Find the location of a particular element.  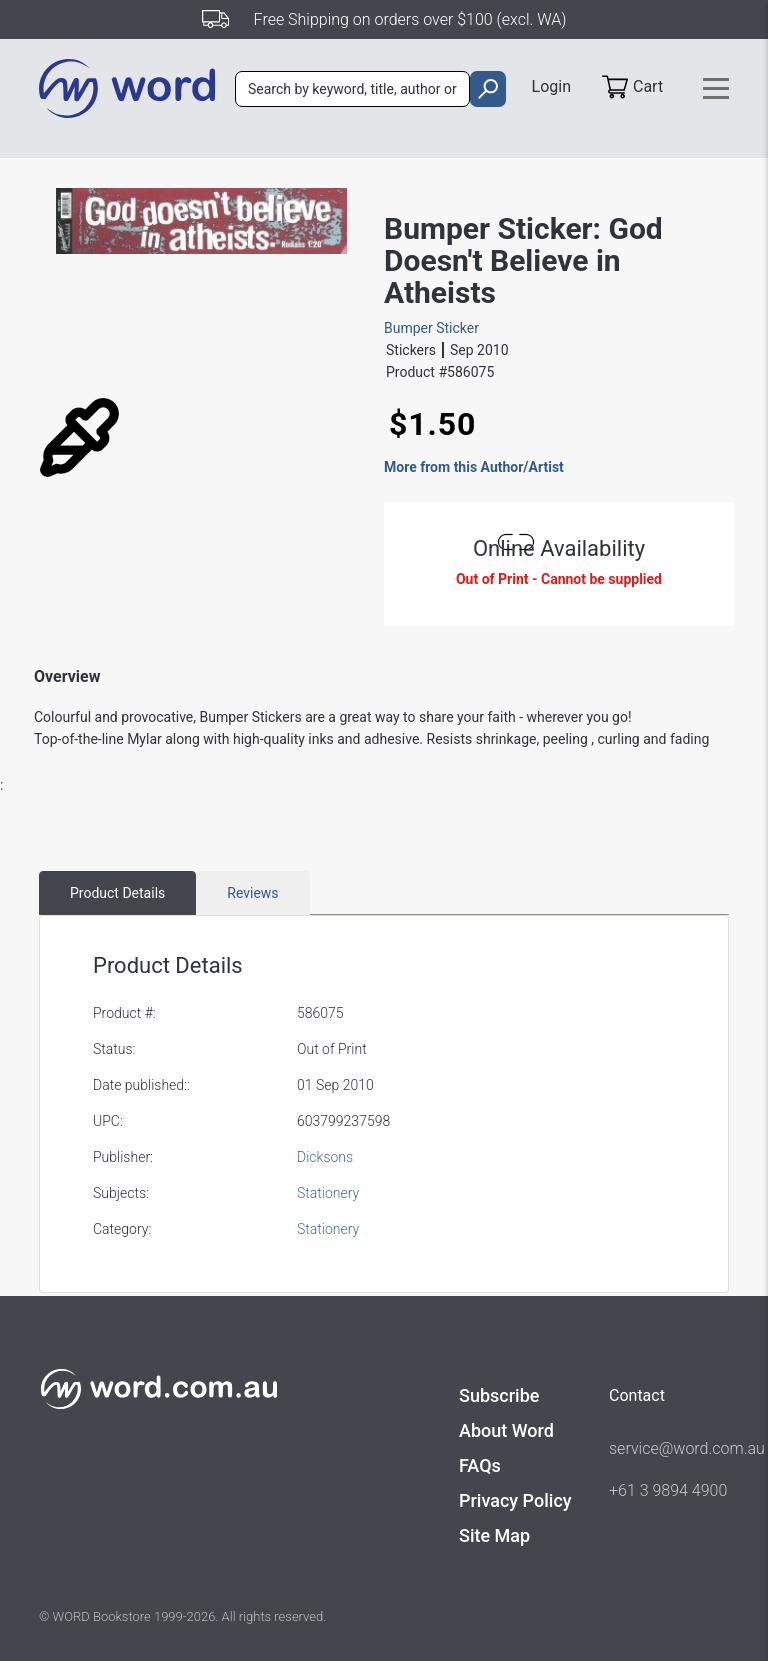

pick a color from the canvas is located at coordinates (79, 437).